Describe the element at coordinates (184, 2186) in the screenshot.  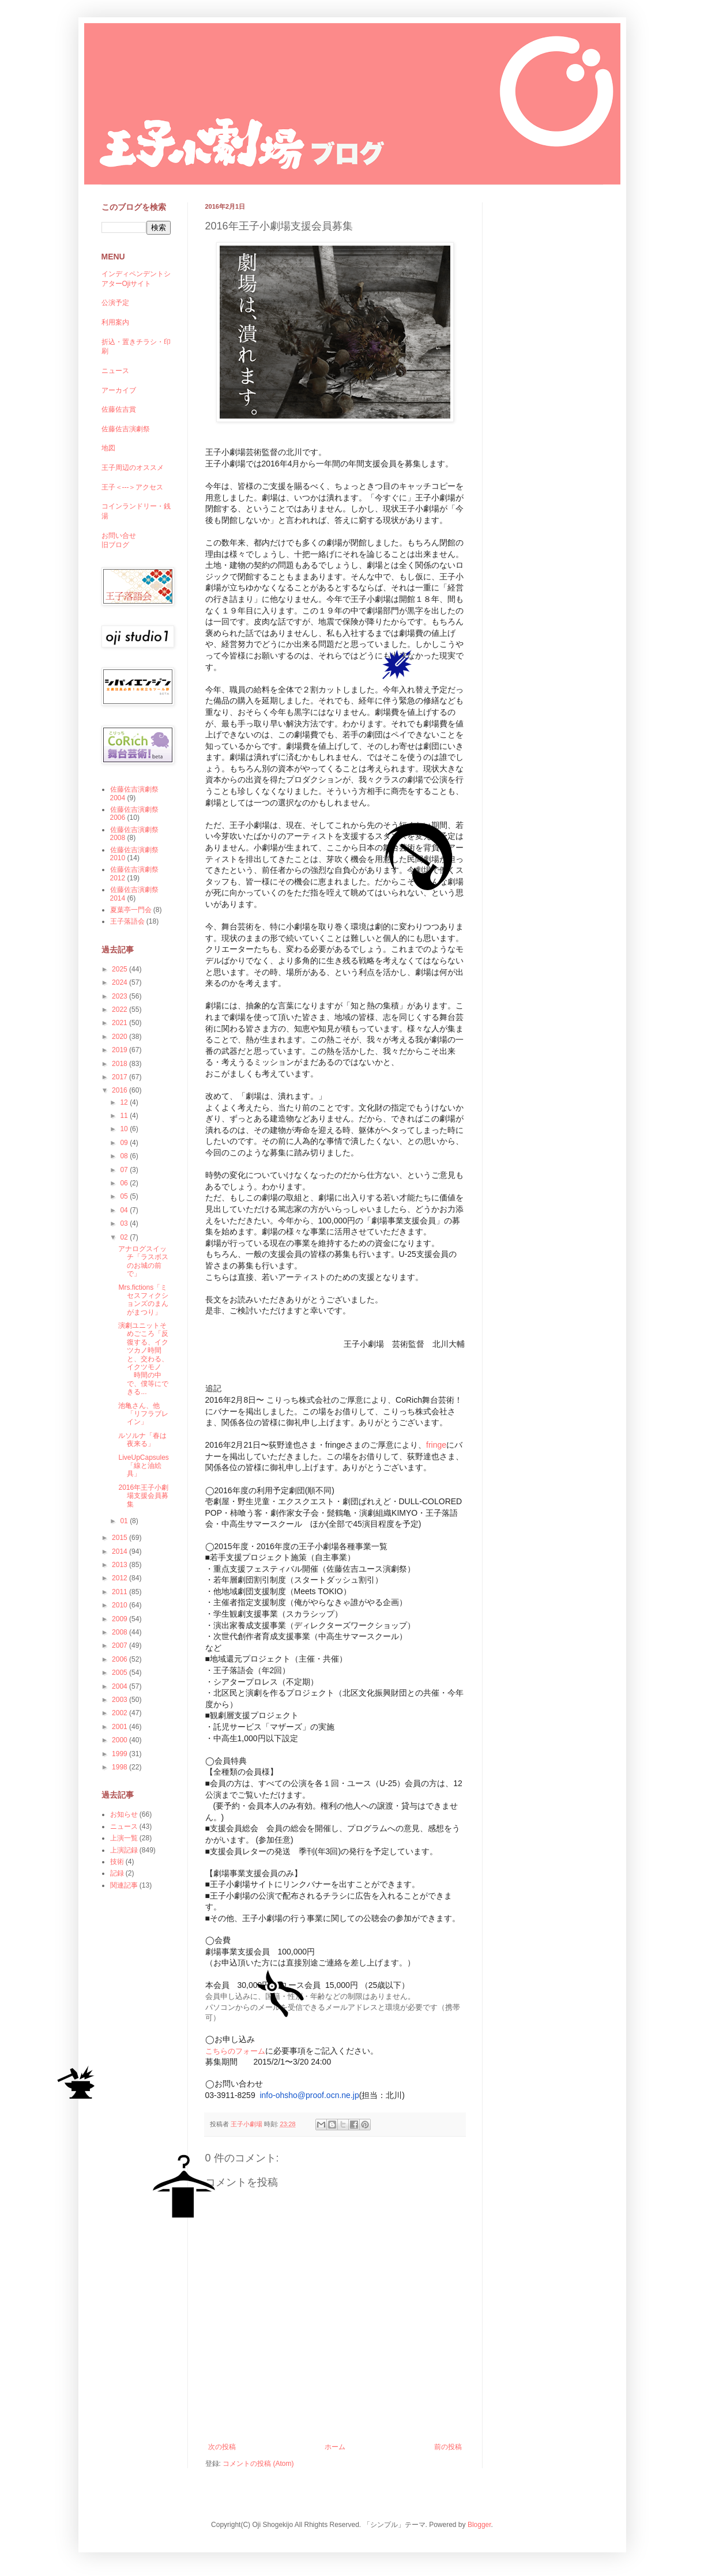
I see `browse clothing or wardrobe items` at that location.